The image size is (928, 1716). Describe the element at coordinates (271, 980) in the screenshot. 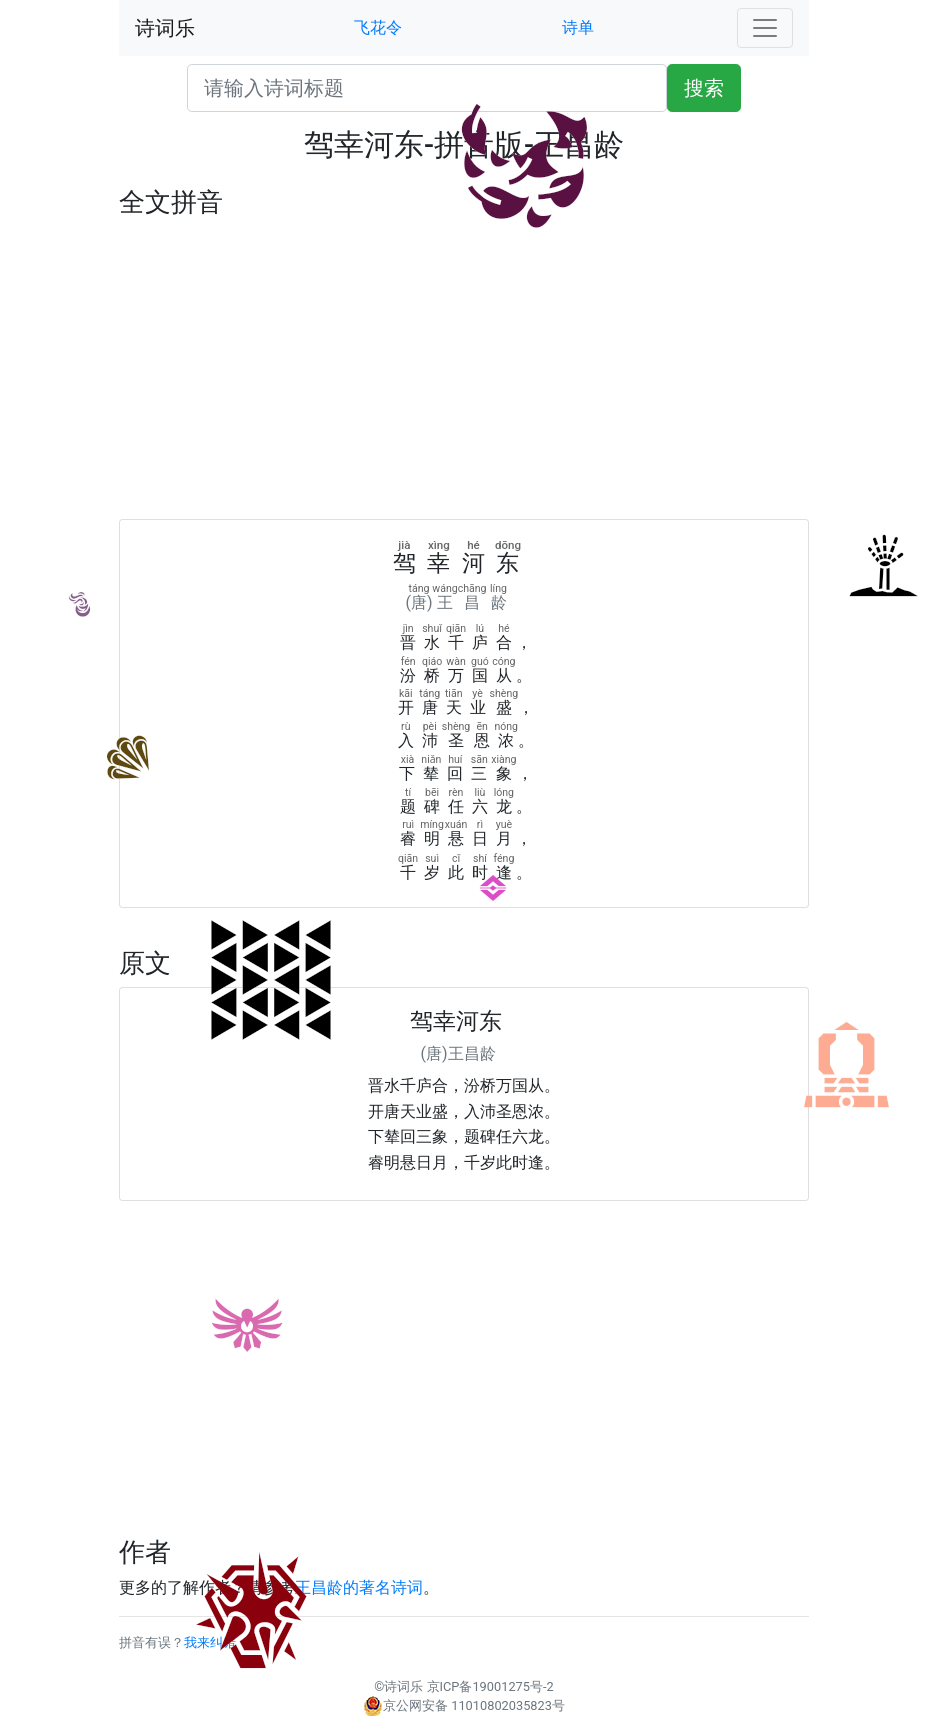

I see `decorative geometric pattern element` at that location.